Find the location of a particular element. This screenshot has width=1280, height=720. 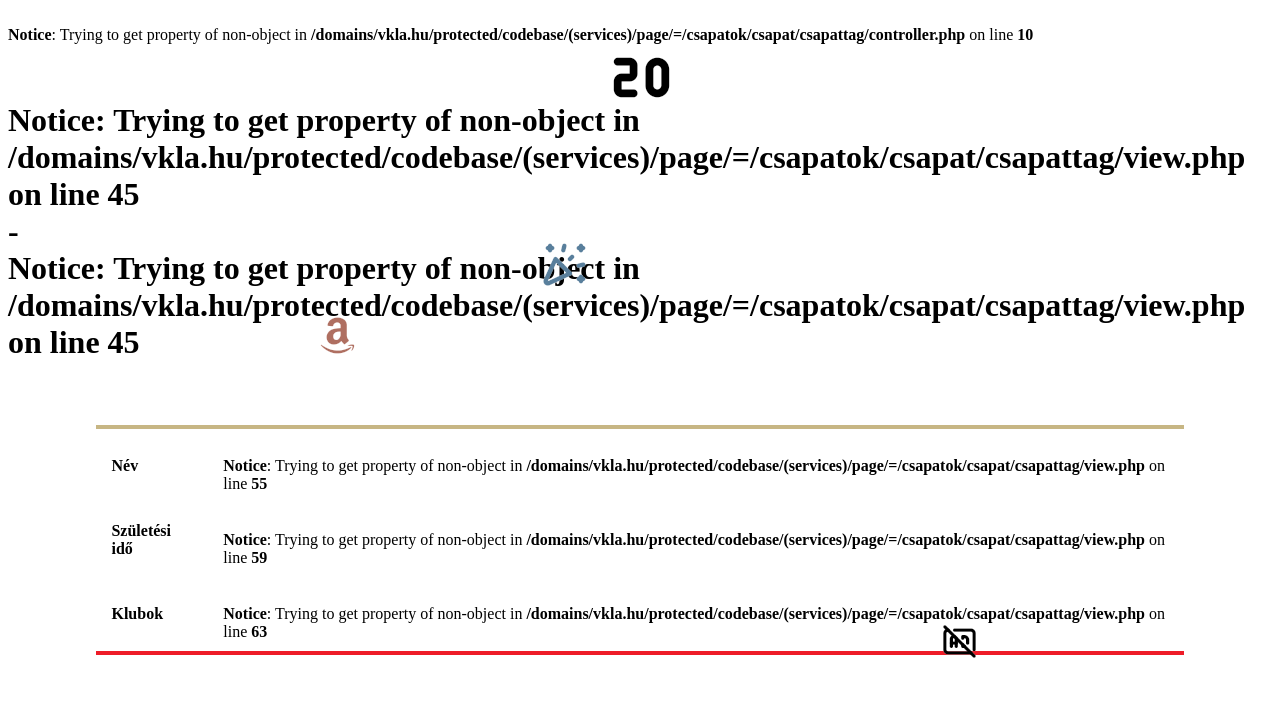

indicates 20 items or notifications is located at coordinates (641, 77).